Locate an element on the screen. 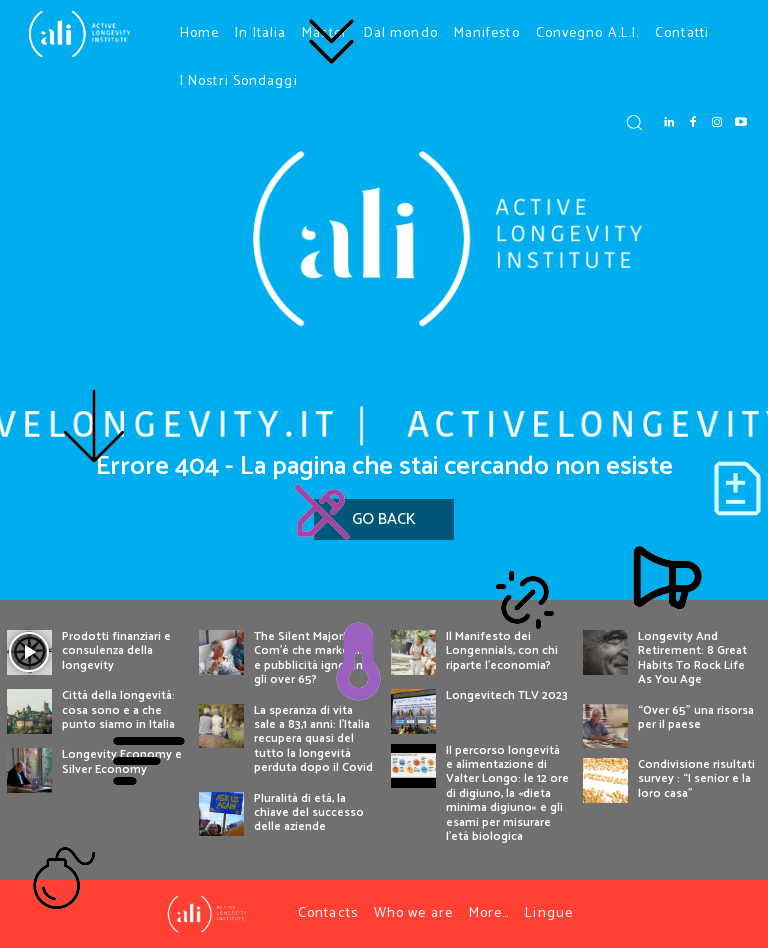 The height and width of the screenshot is (948, 768). editing is disabled is located at coordinates (322, 512).